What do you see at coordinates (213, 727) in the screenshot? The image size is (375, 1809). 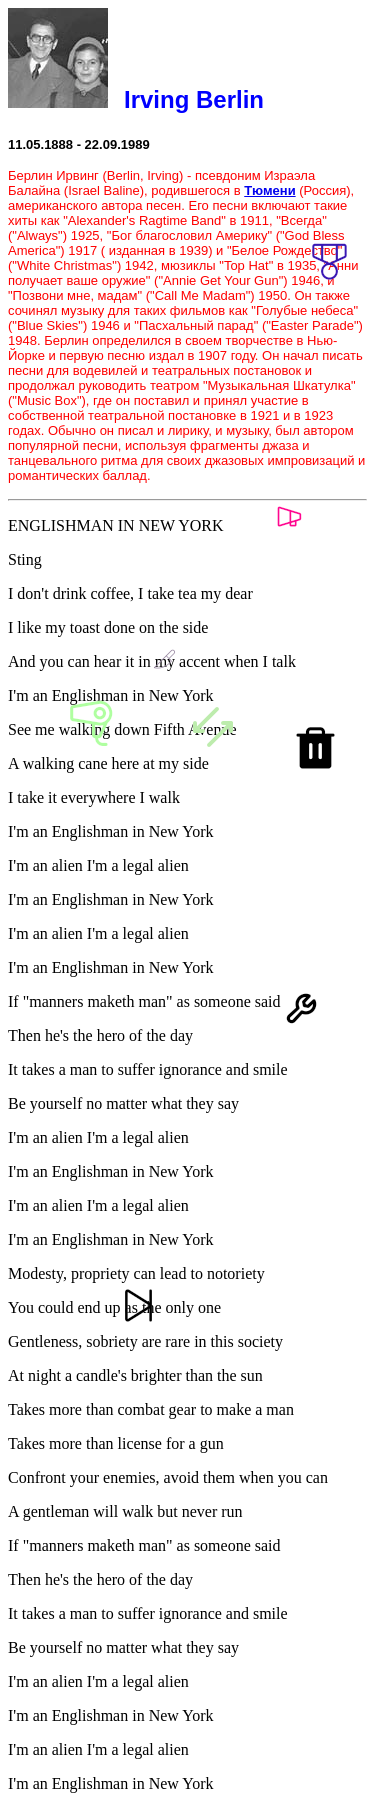 I see `expand or resize diagonally` at bounding box center [213, 727].